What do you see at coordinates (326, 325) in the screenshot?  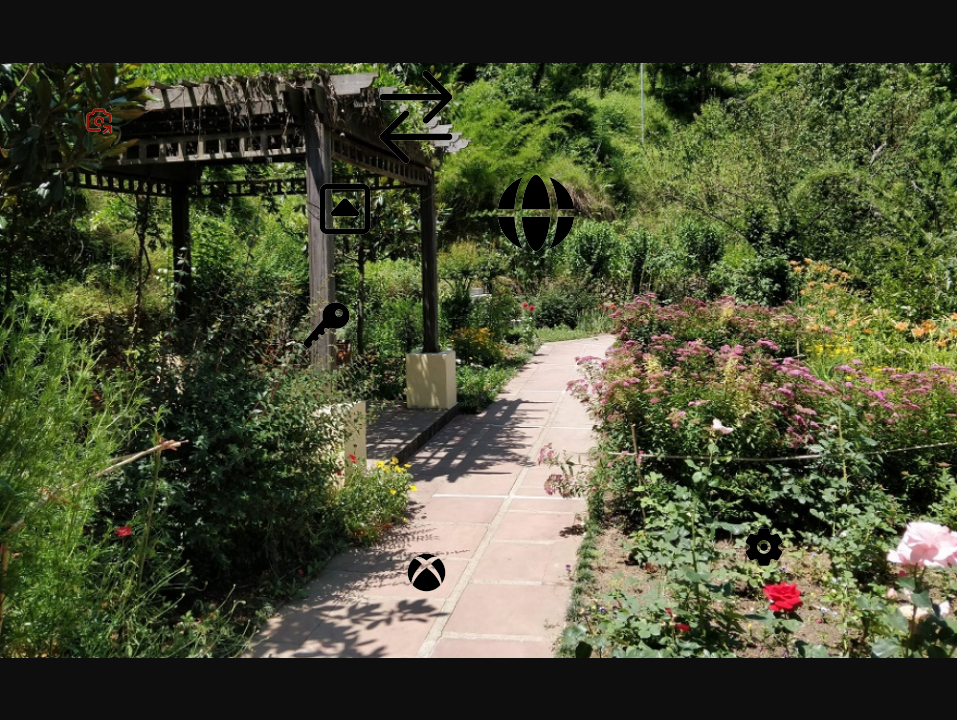 I see `access security or password settings` at bounding box center [326, 325].